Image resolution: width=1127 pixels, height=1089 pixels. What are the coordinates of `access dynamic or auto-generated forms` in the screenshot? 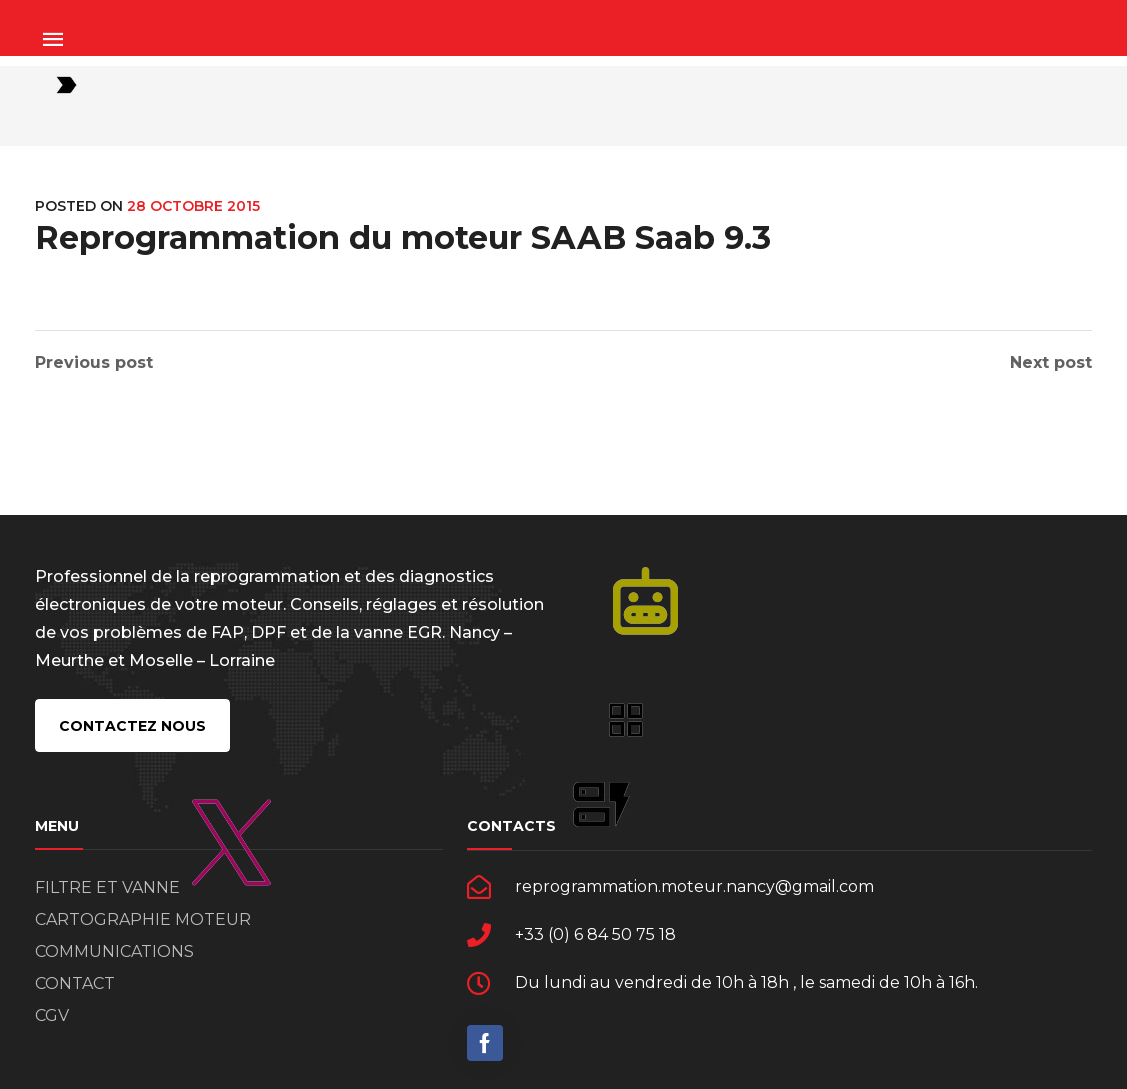 It's located at (601, 804).